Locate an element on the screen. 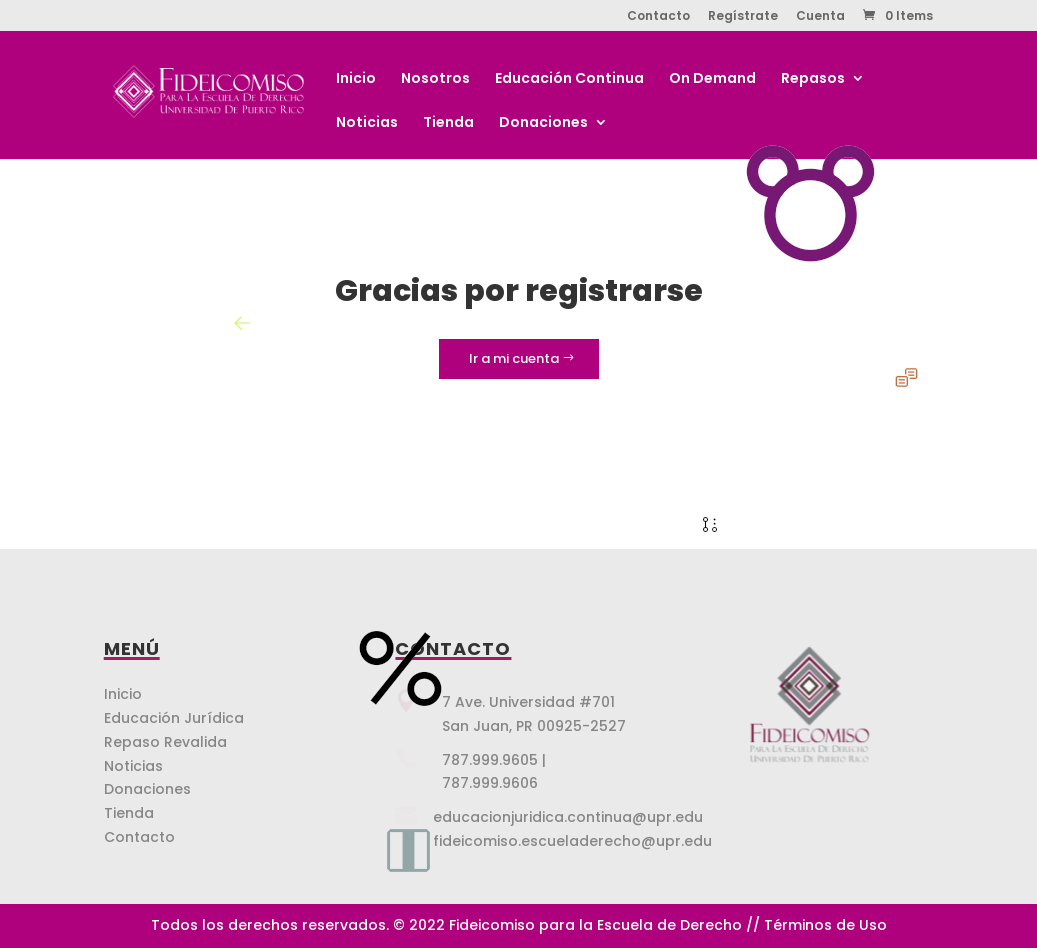  go back to the previous screen is located at coordinates (242, 322).